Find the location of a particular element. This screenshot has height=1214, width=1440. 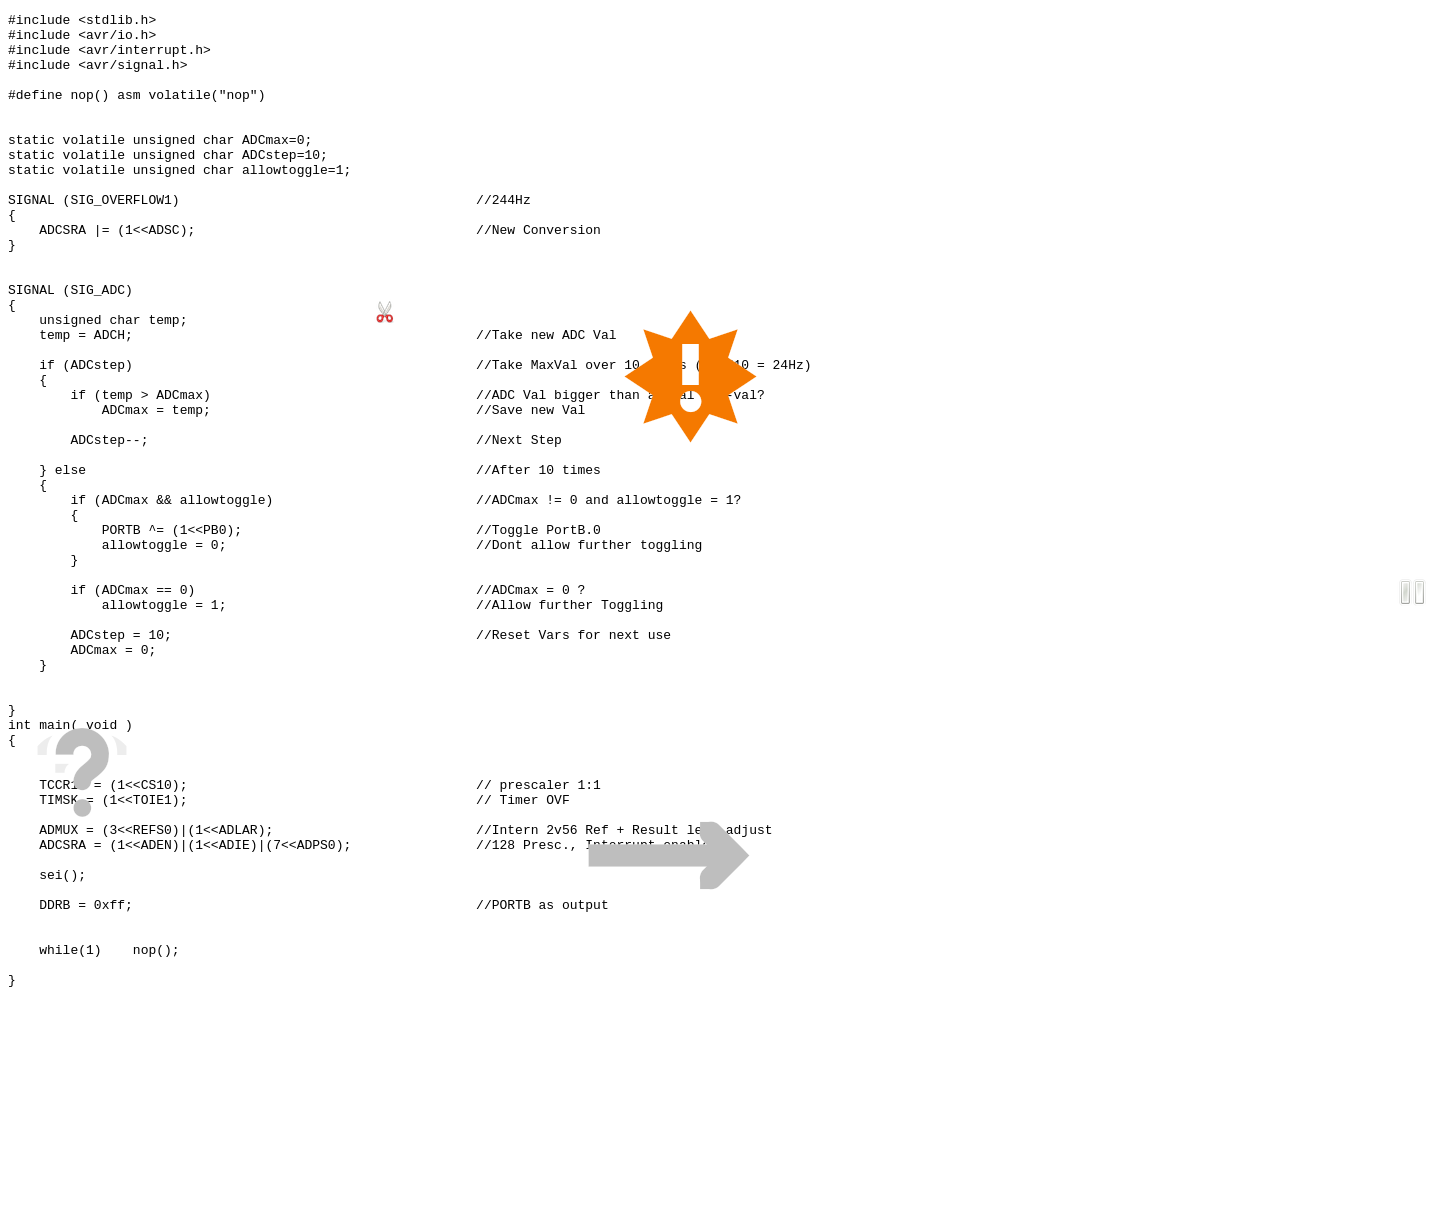

indicates a critical software update is available is located at coordinates (690, 376).